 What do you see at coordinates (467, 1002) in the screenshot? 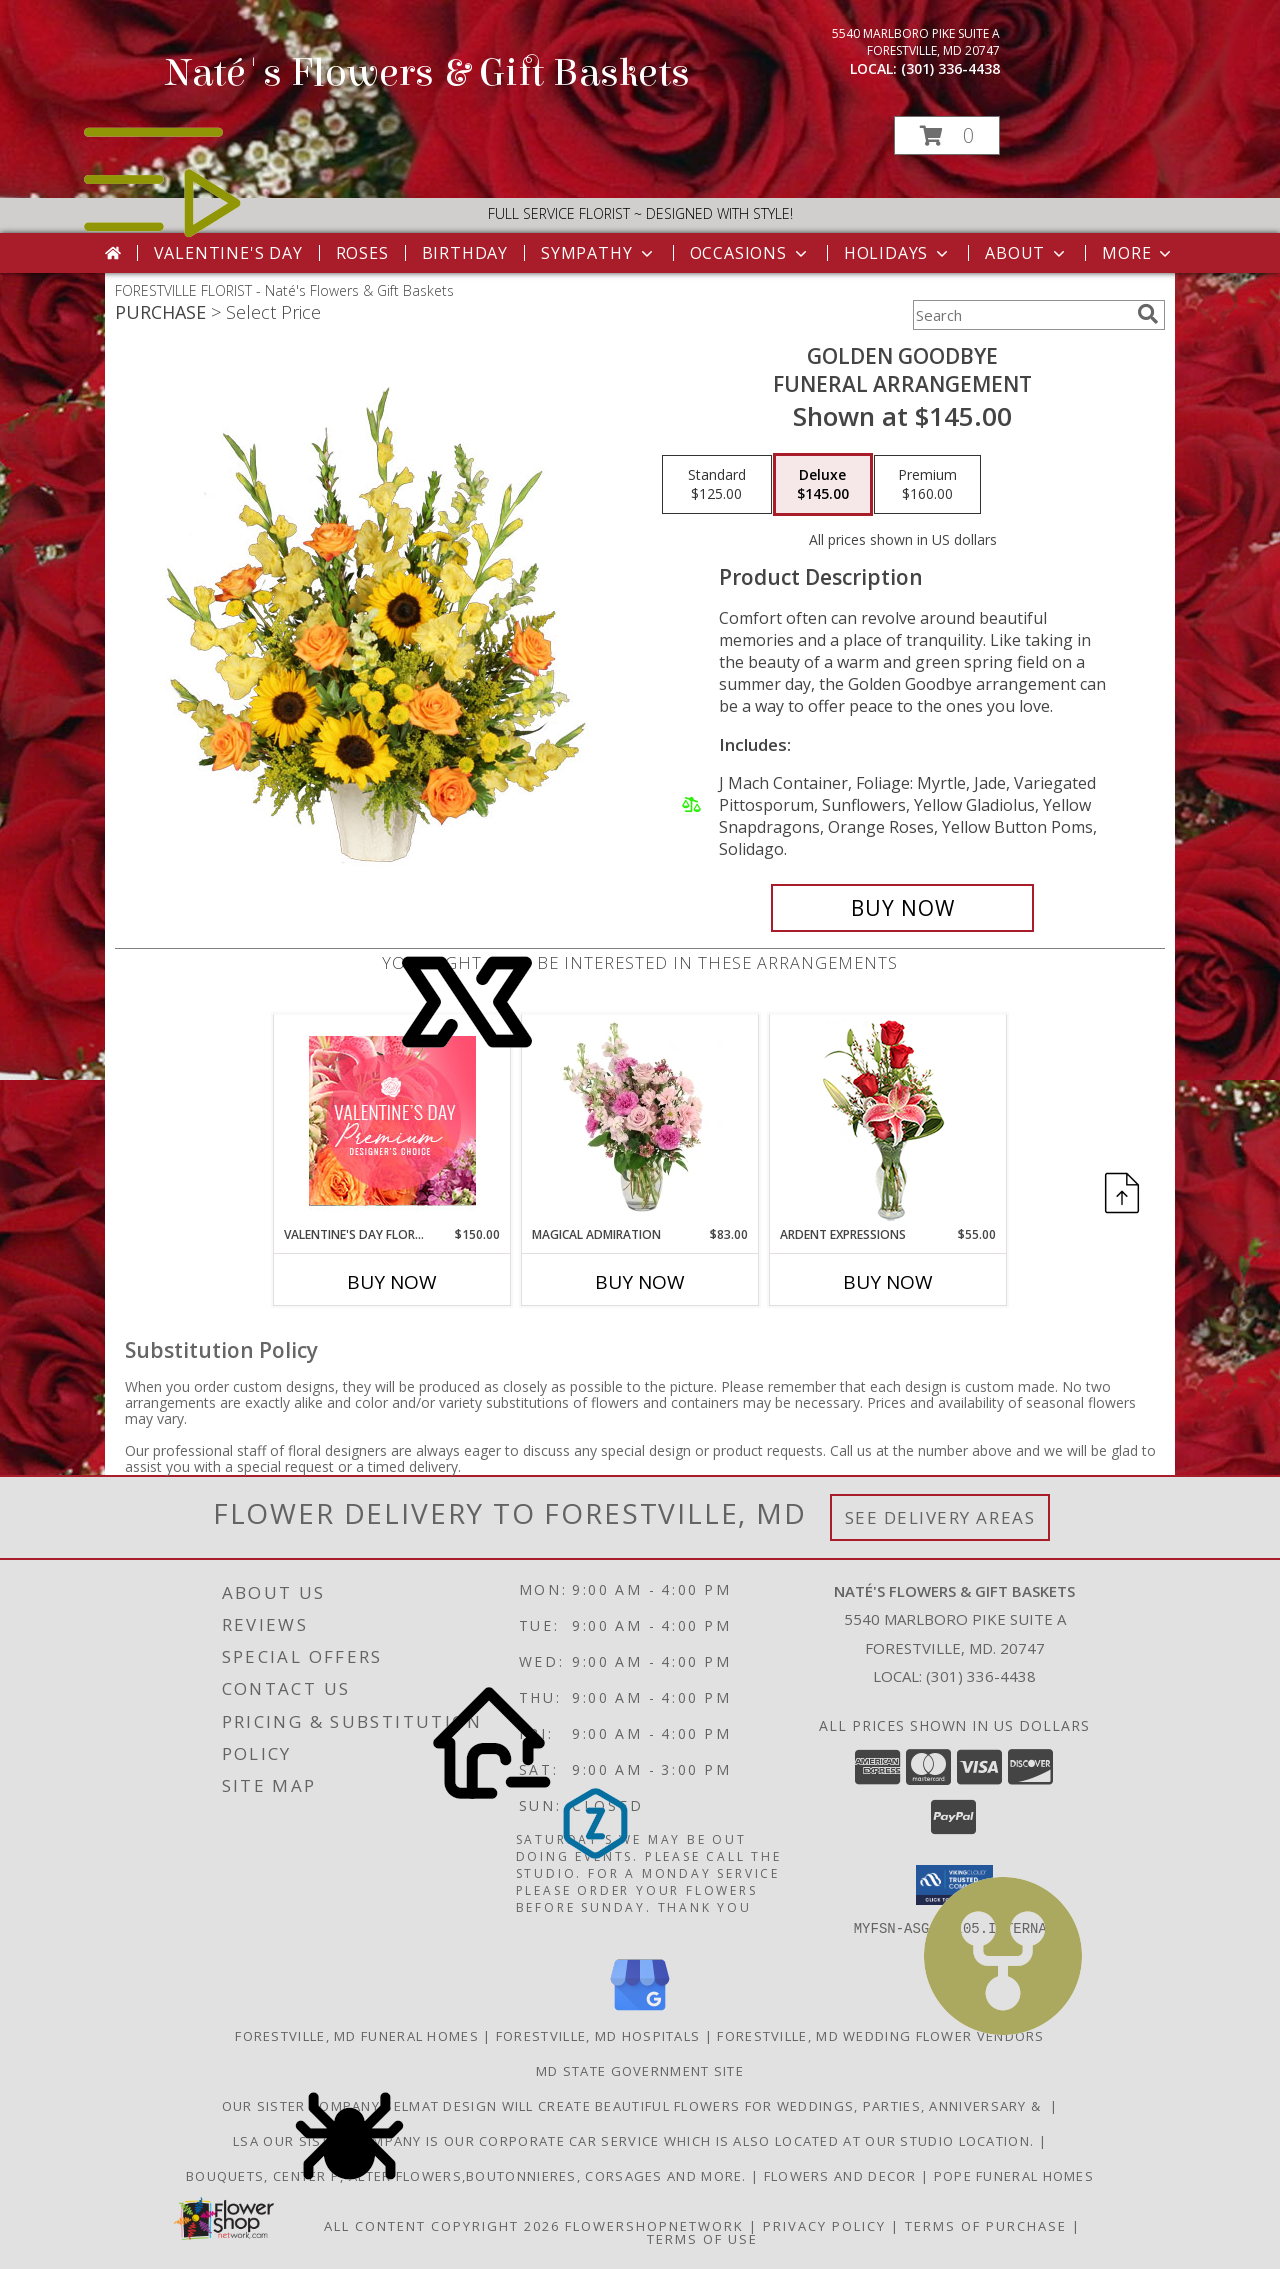
I see `xdeep brand logo` at bounding box center [467, 1002].